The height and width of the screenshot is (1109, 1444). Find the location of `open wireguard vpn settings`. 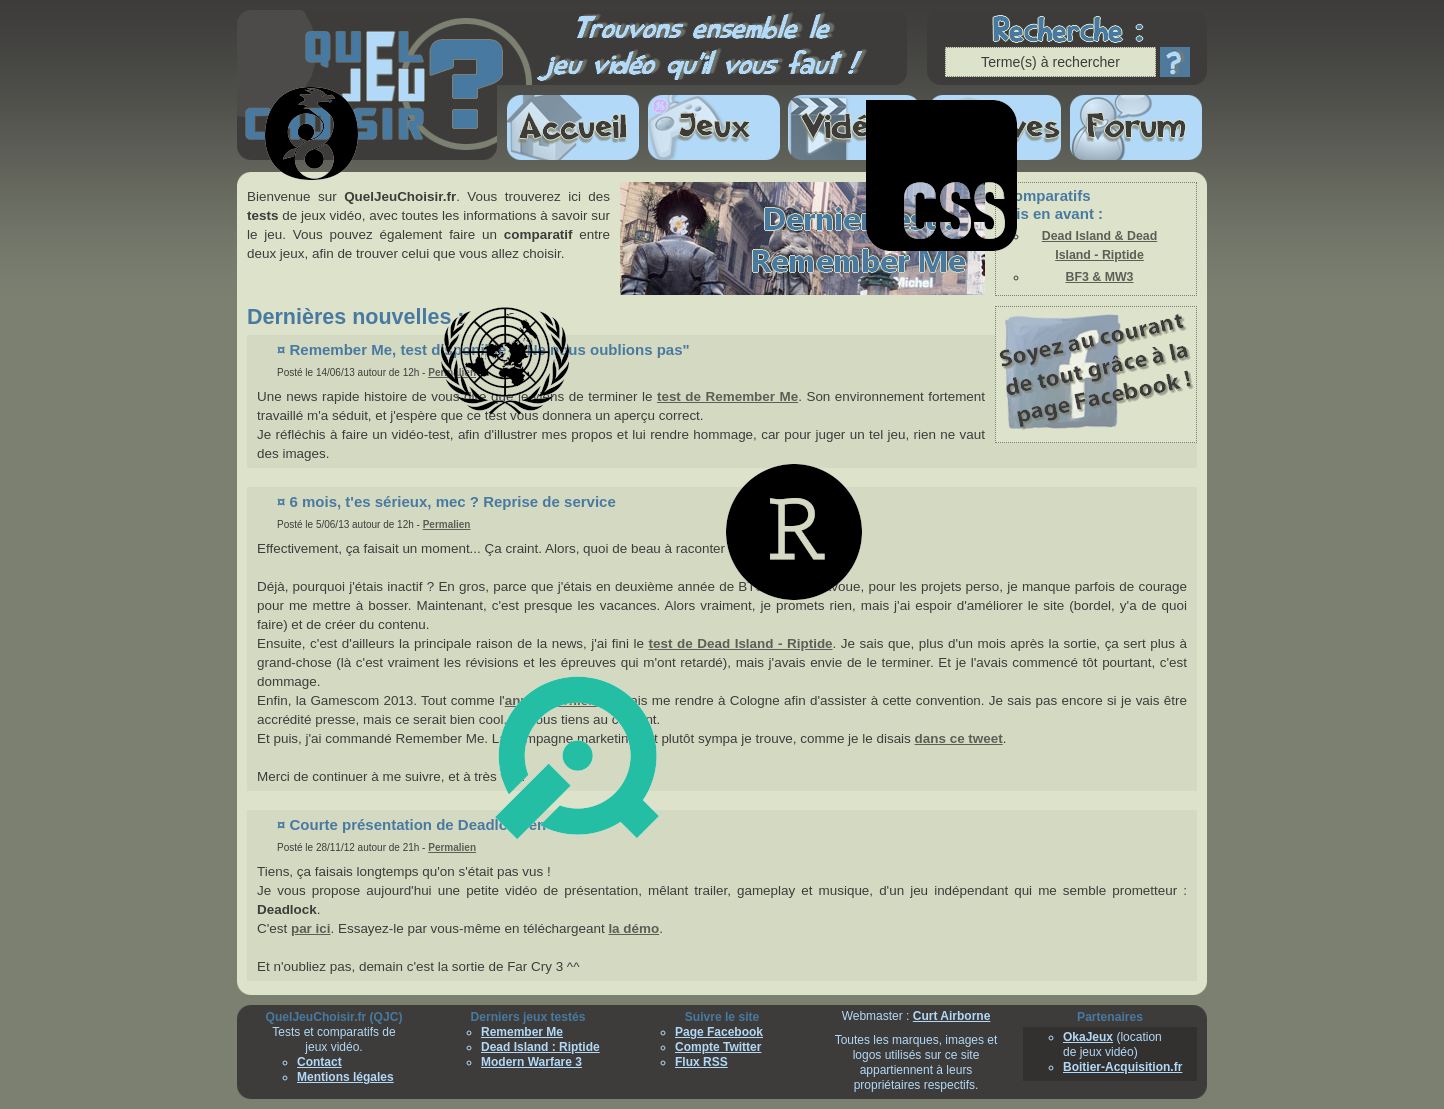

open wireguard vpn settings is located at coordinates (311, 133).